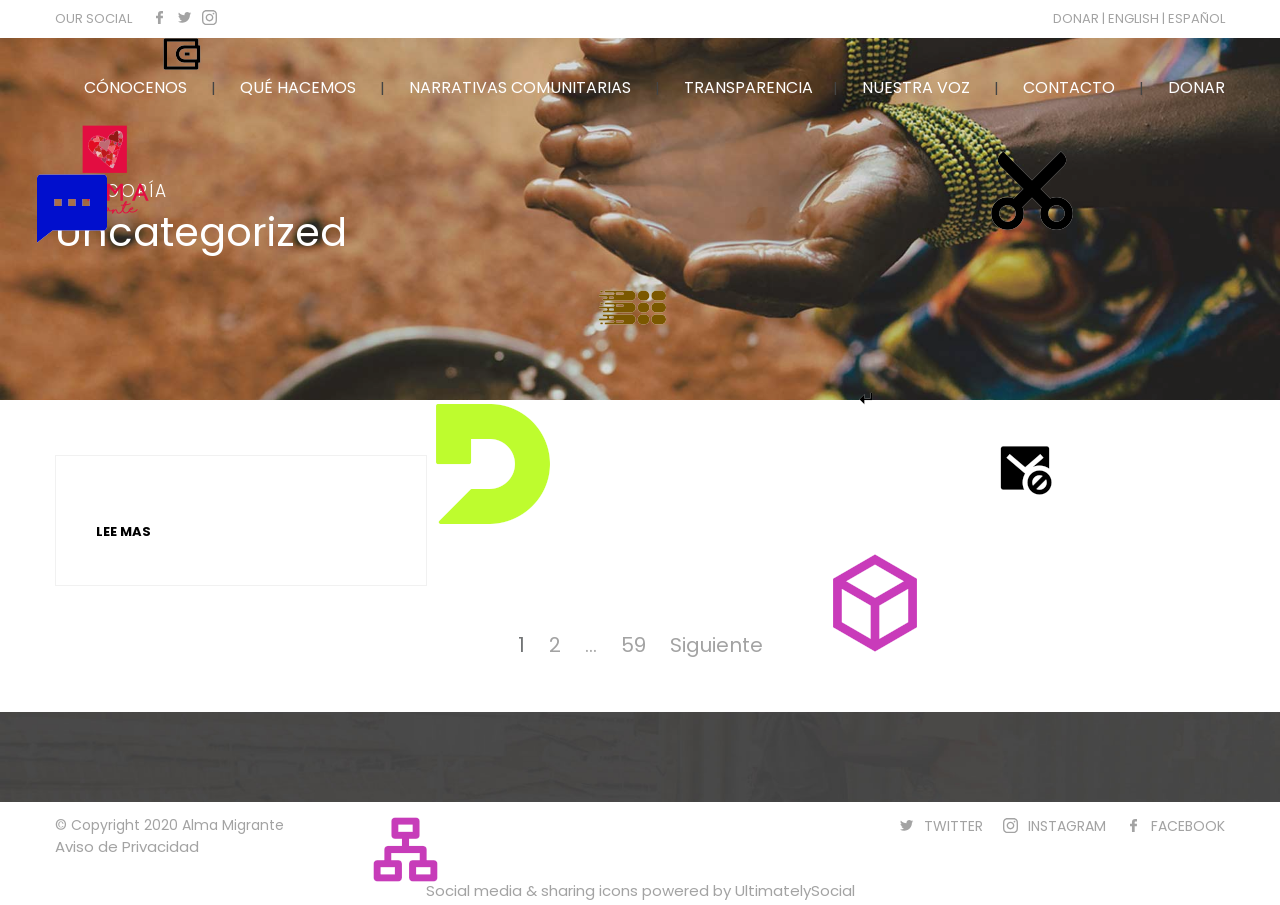 This screenshot has width=1280, height=905. I want to click on return to previous line or submit input, so click(866, 398).